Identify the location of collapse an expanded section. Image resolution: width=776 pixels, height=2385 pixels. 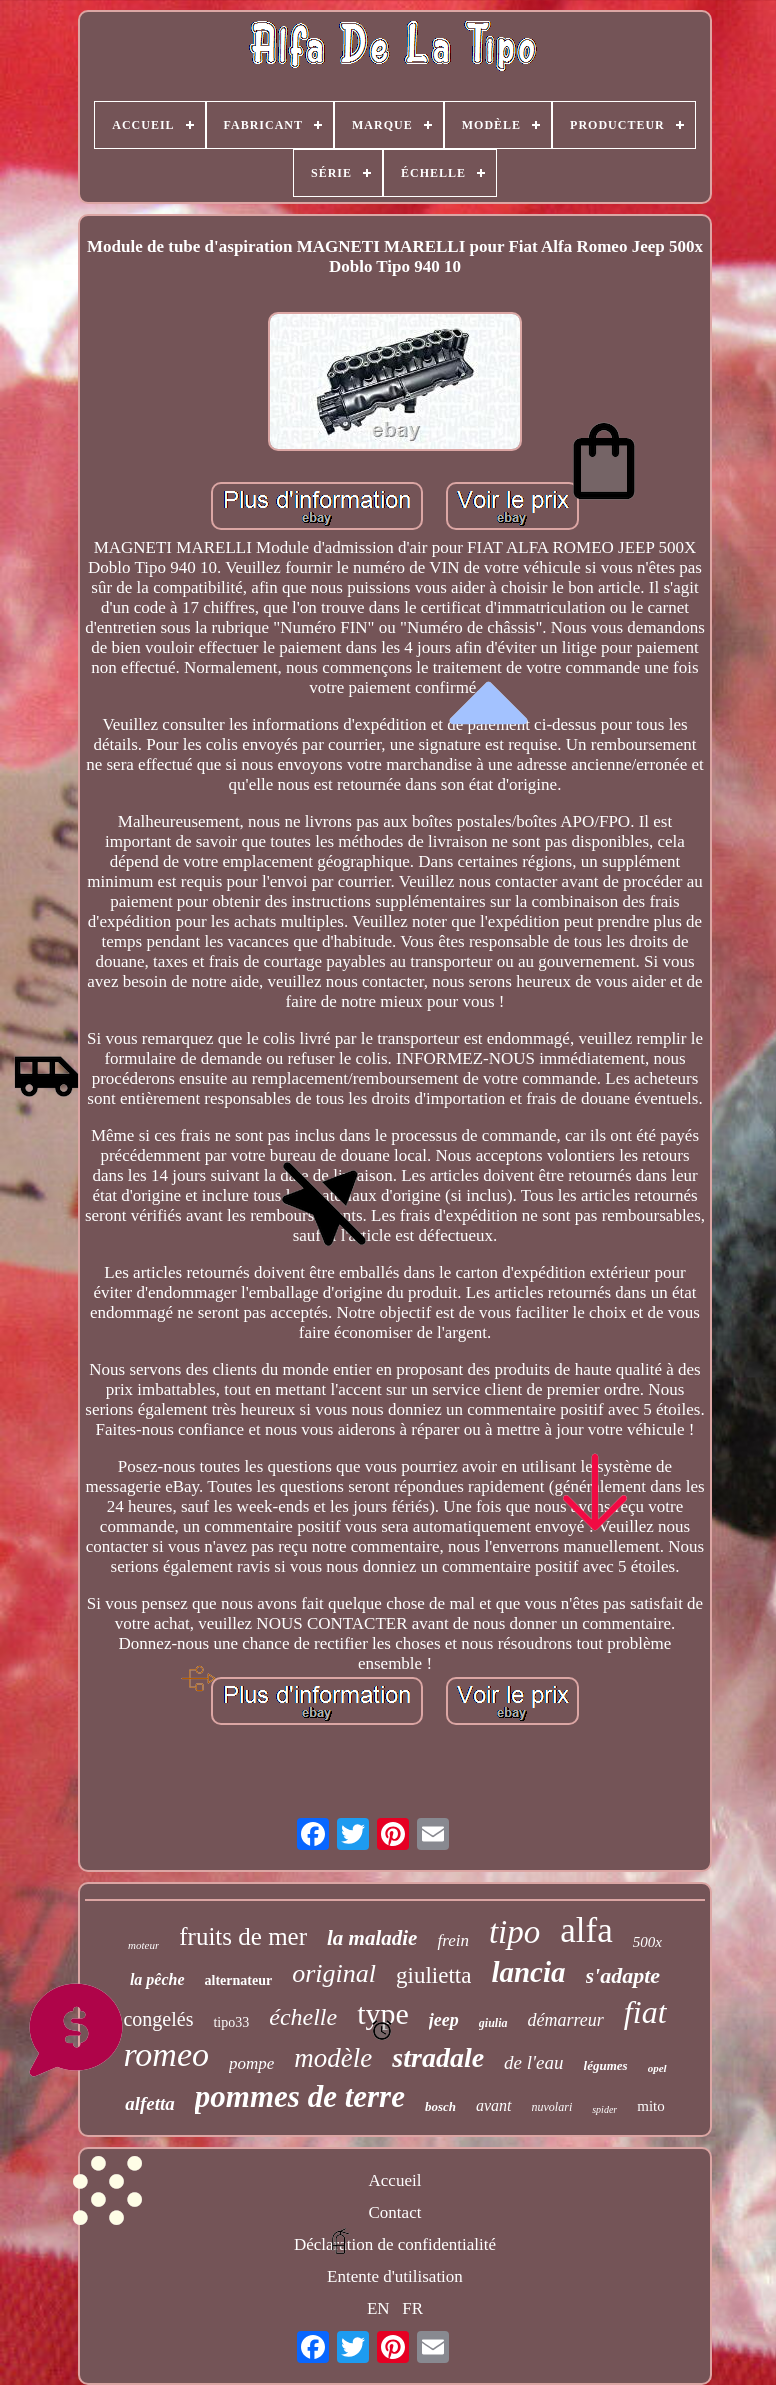
(488, 706).